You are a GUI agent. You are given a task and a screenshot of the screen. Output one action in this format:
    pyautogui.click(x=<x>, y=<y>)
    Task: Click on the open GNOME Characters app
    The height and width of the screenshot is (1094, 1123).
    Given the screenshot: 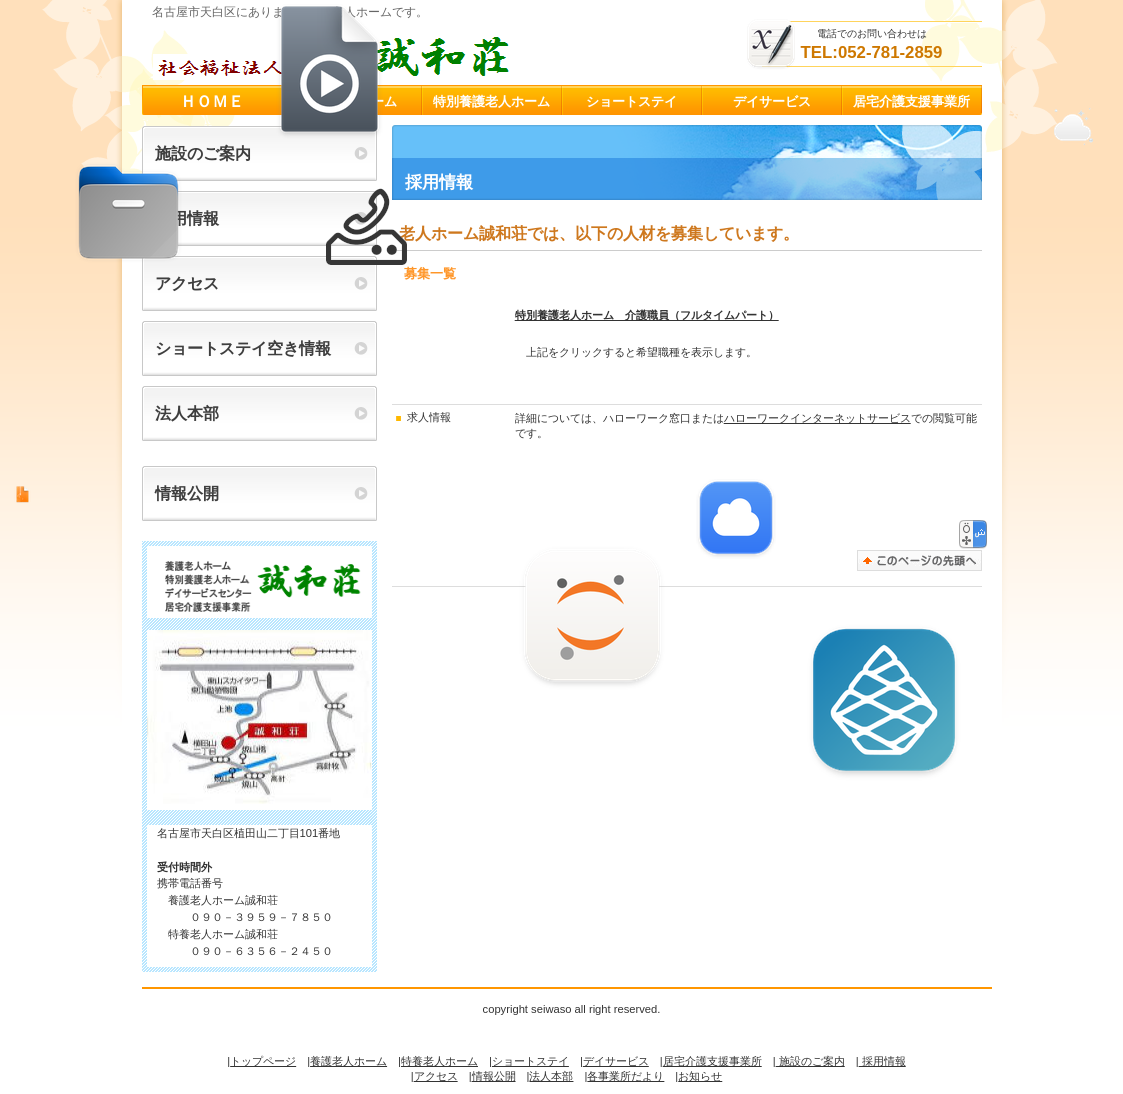 What is the action you would take?
    pyautogui.click(x=973, y=534)
    